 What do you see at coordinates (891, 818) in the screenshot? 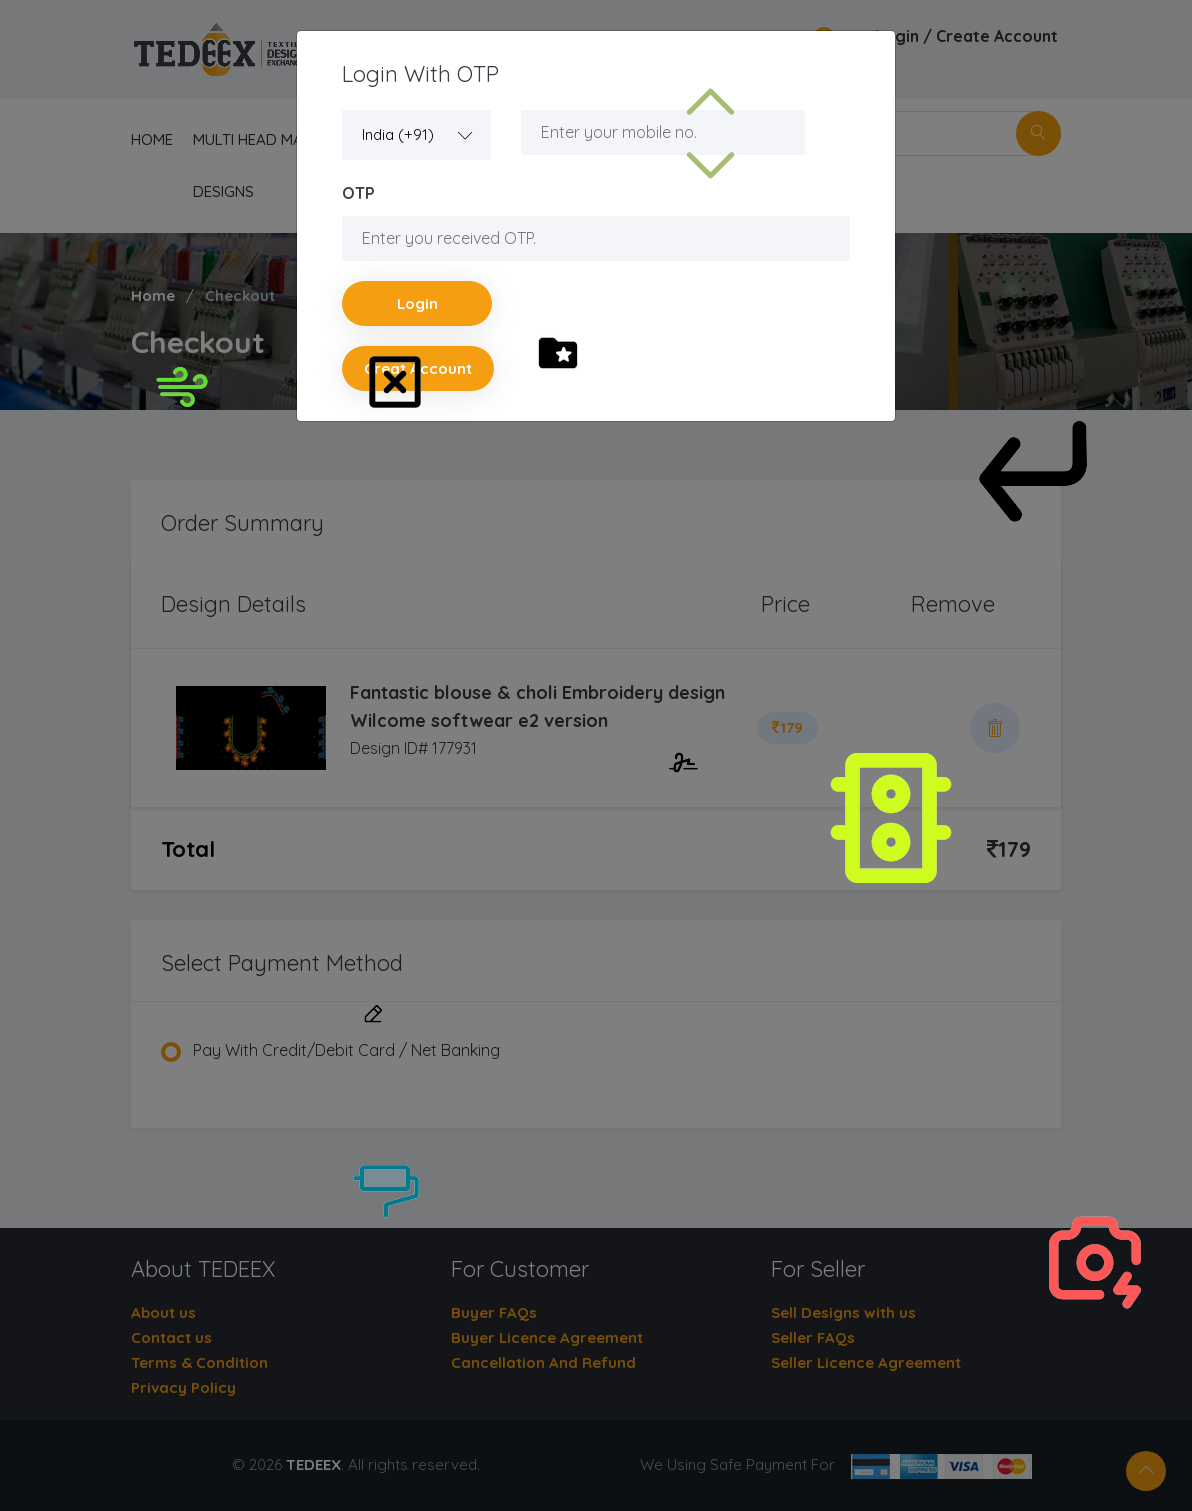
I see `traffic light or signal indicator` at bounding box center [891, 818].